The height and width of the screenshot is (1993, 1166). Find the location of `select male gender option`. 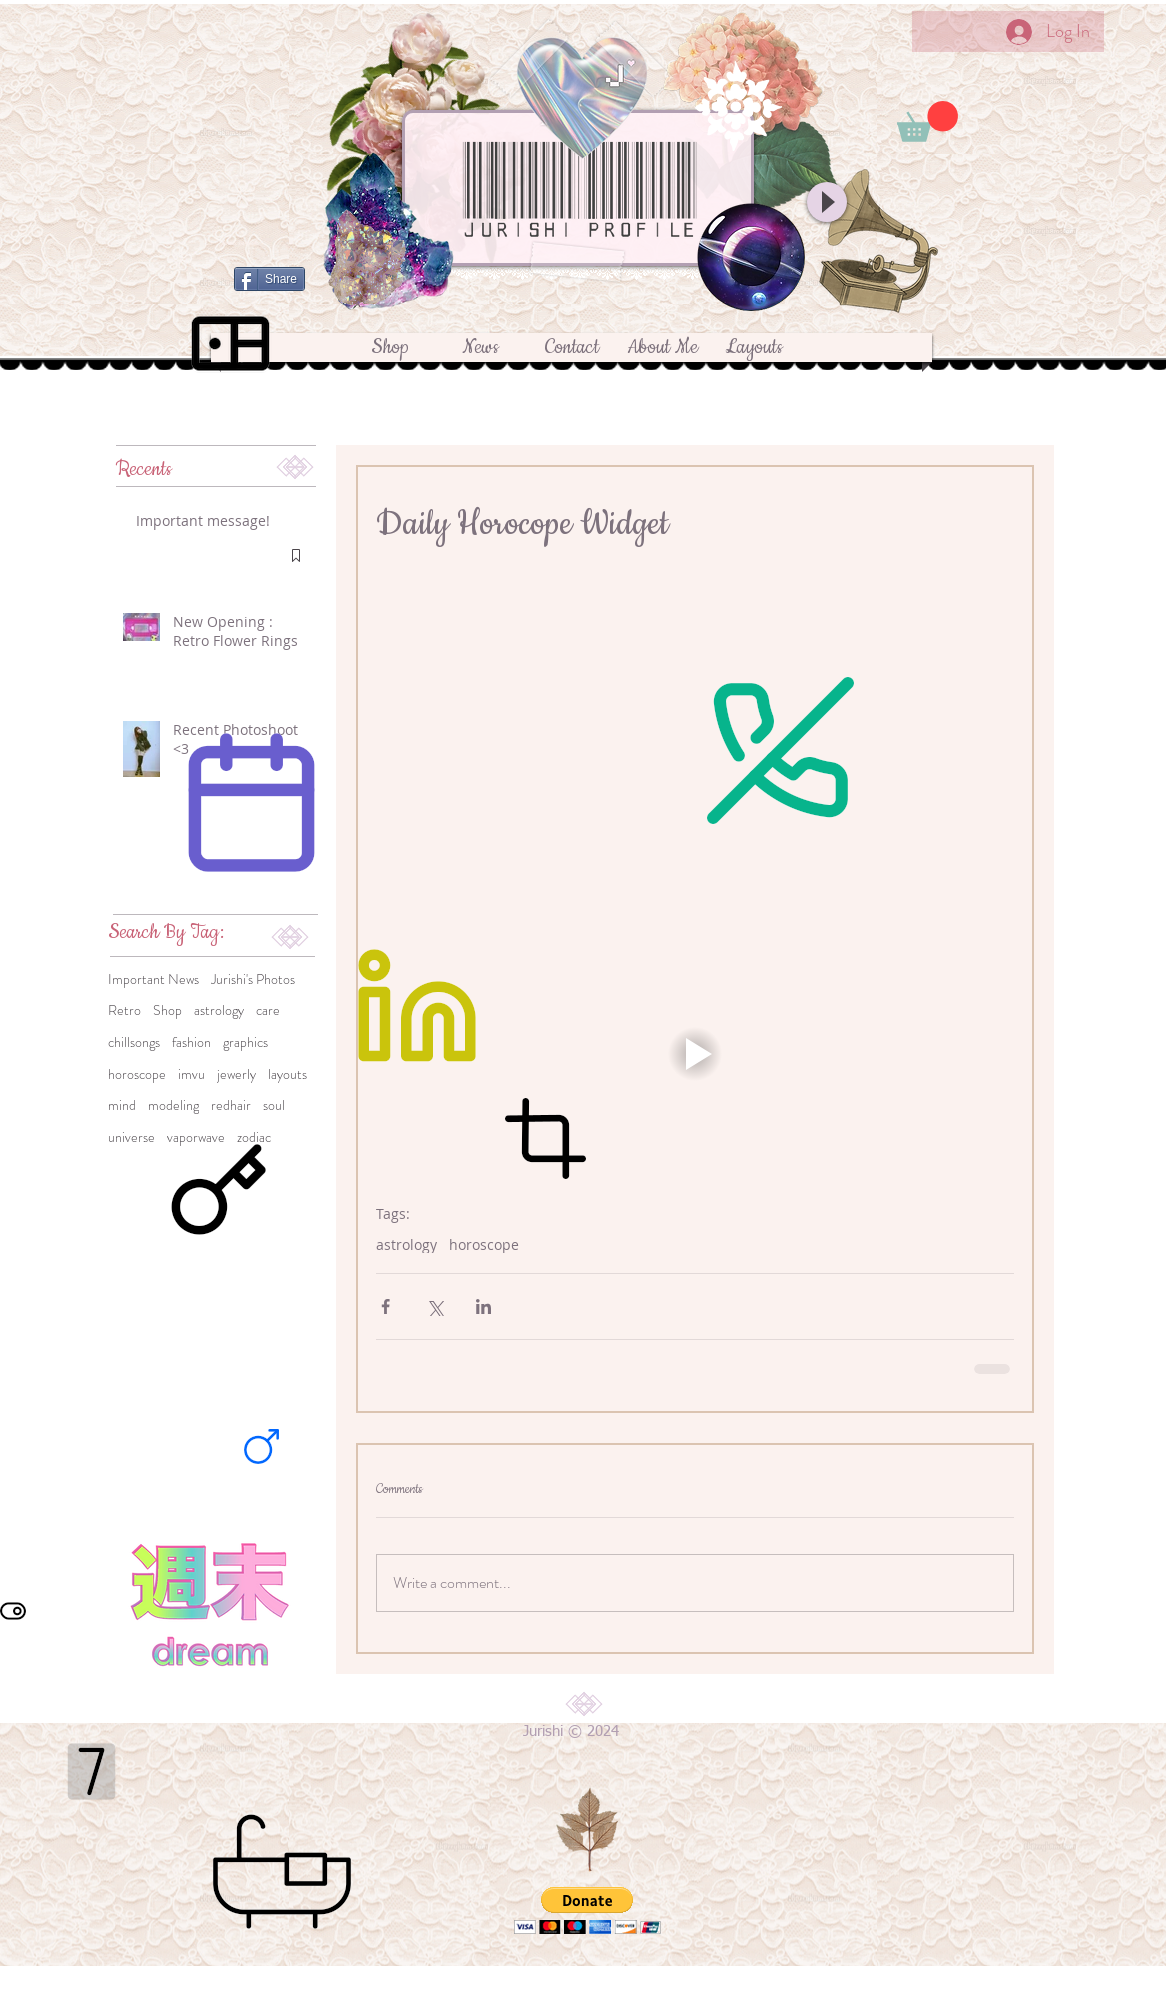

select male gender option is located at coordinates (261, 1446).